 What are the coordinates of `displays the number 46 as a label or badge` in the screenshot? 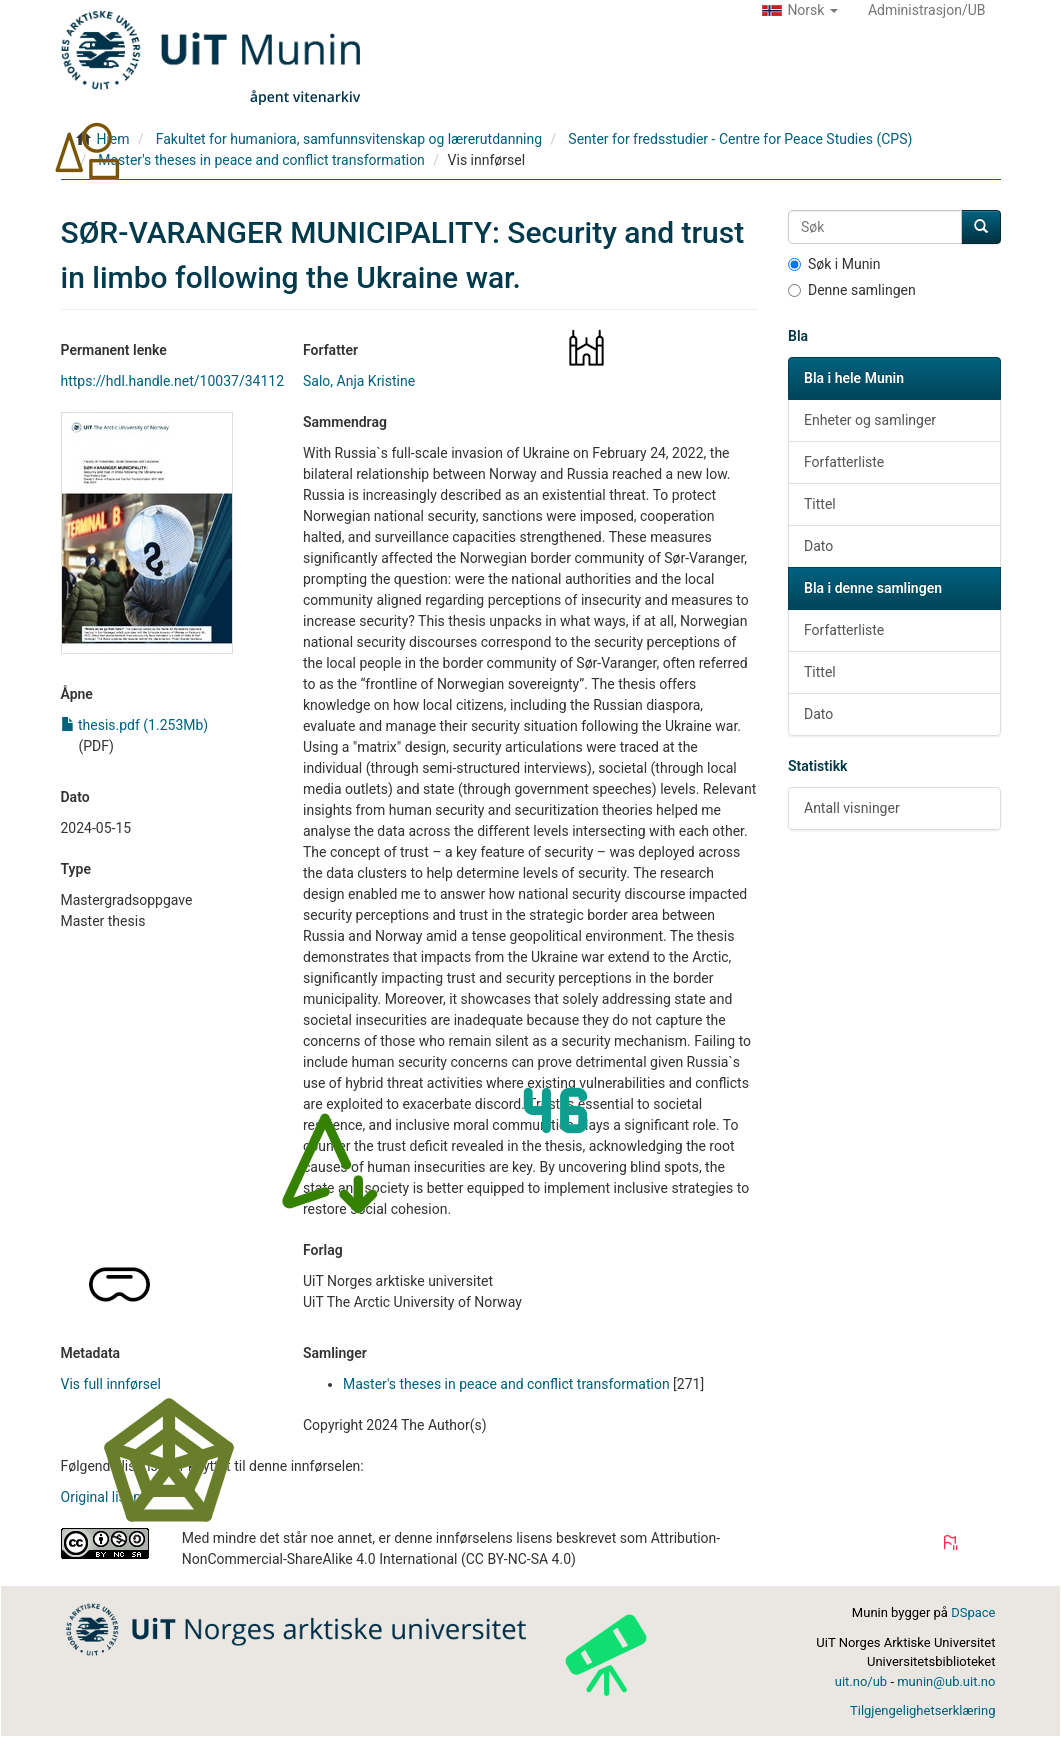 It's located at (555, 1110).